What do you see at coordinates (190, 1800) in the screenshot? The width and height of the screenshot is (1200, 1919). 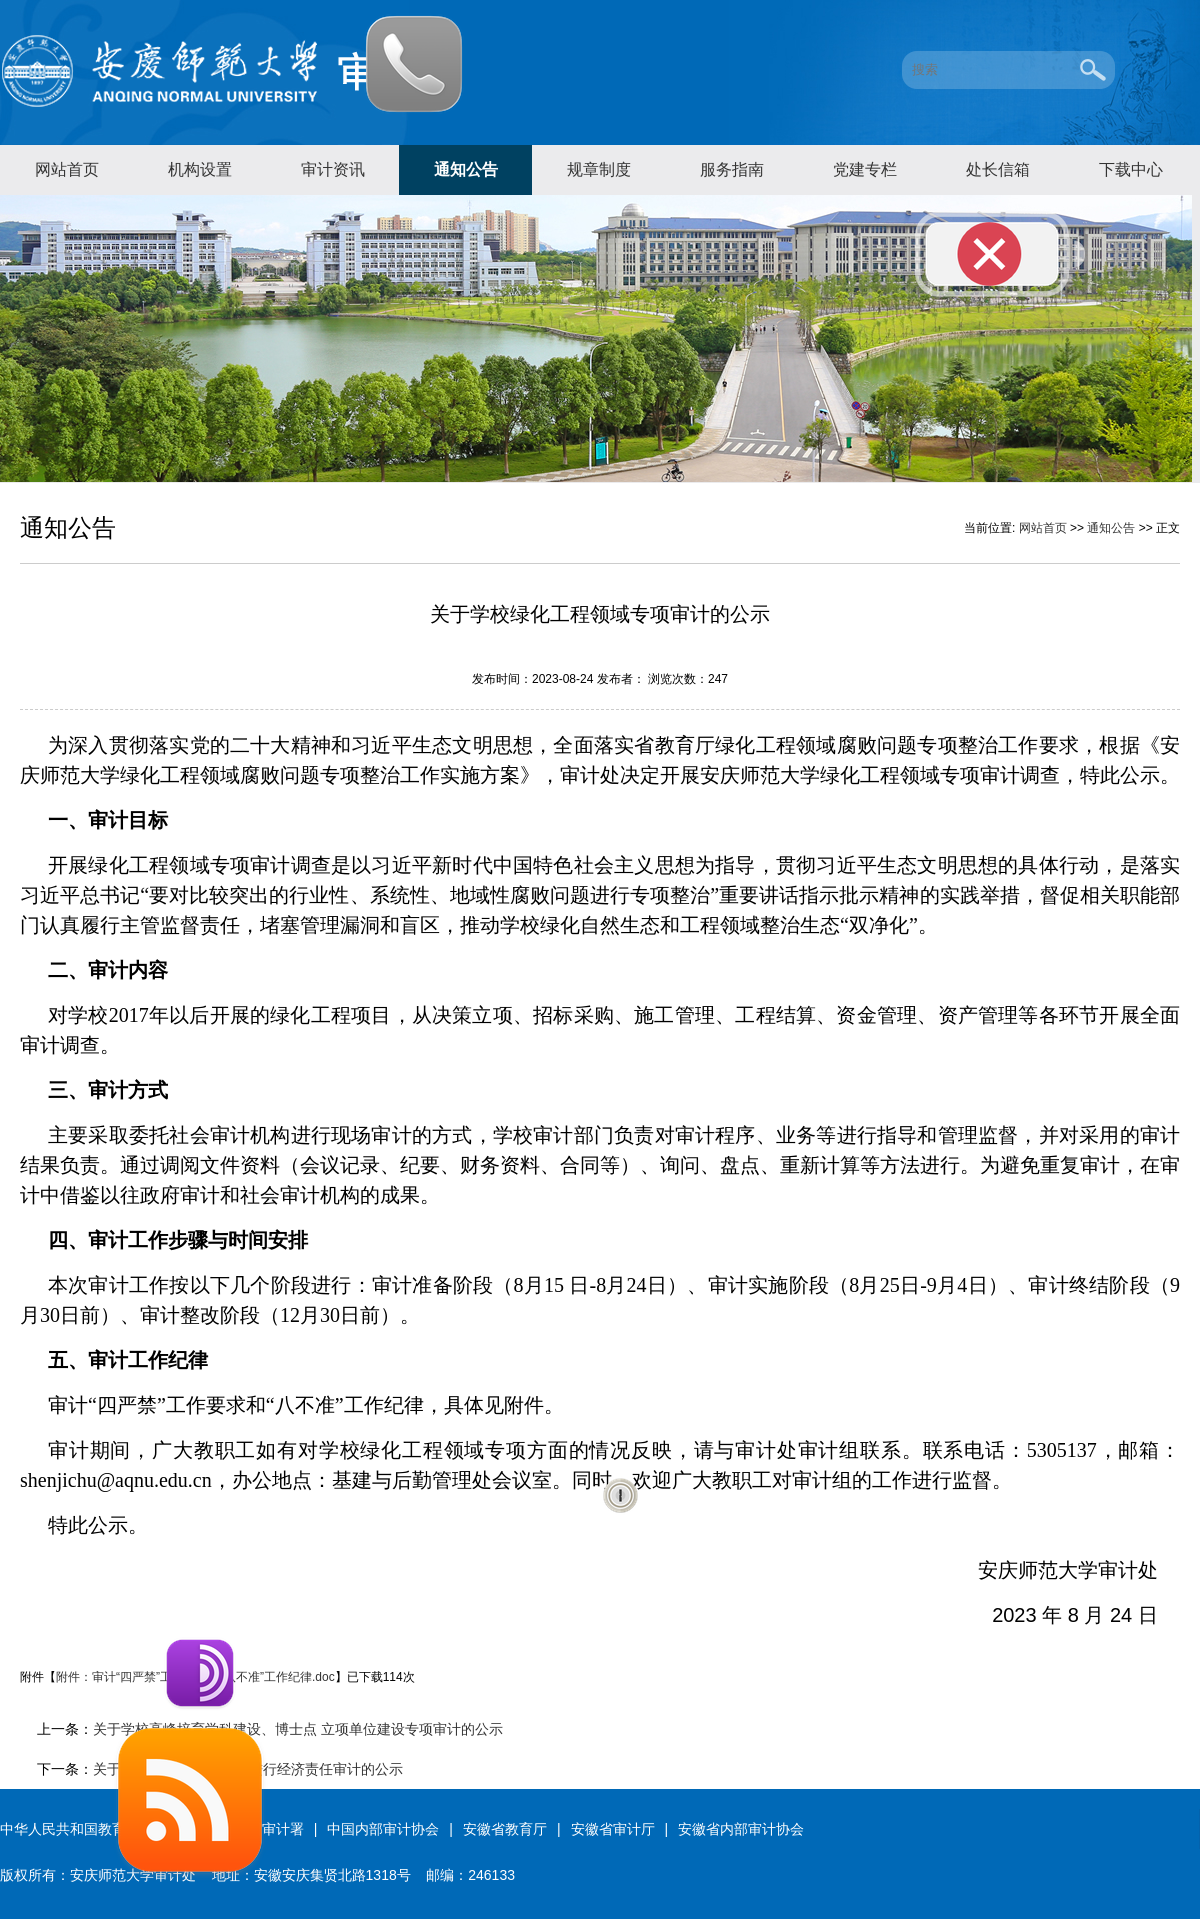 I see `open rss feed reader app` at bounding box center [190, 1800].